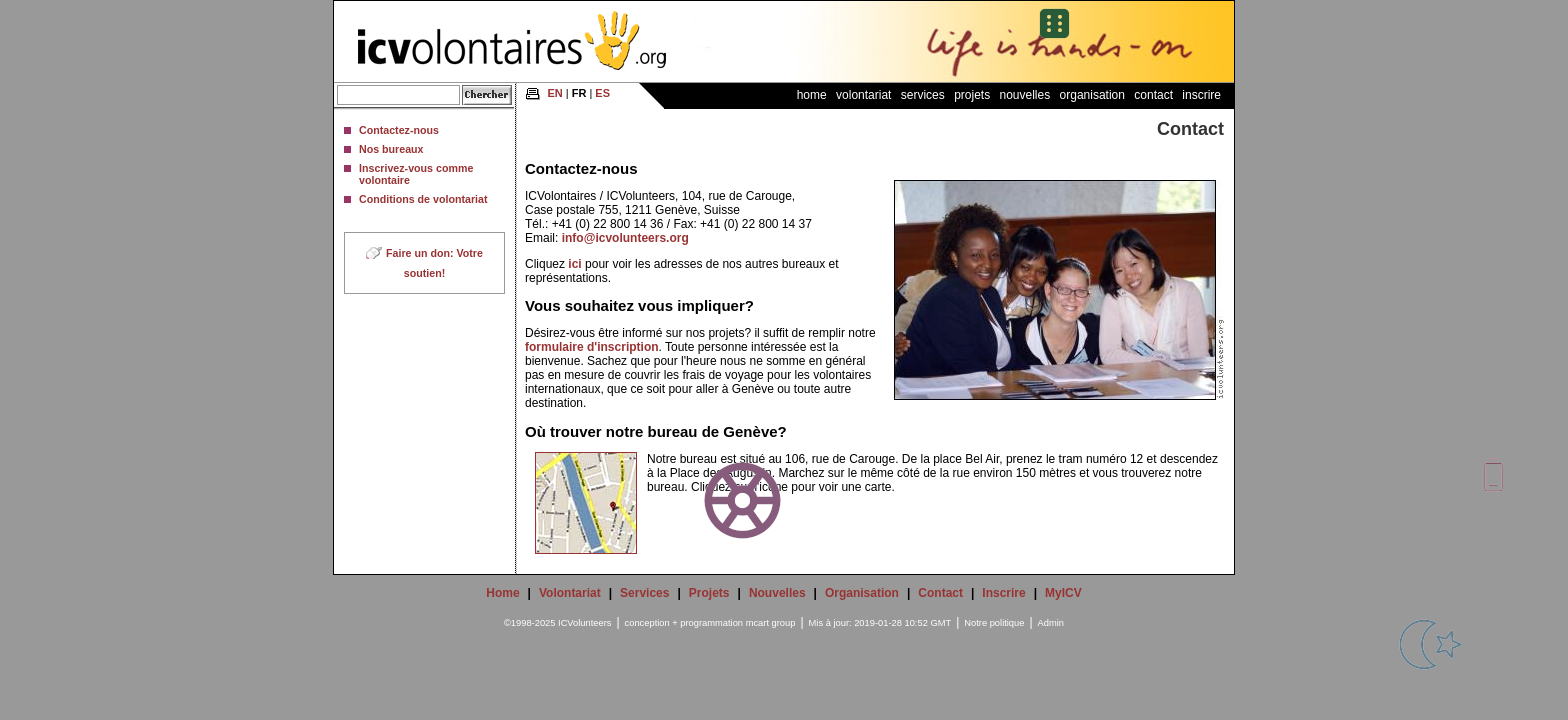 The height and width of the screenshot is (720, 1568). What do you see at coordinates (1493, 475) in the screenshot?
I see `indicates low battery status` at bounding box center [1493, 475].